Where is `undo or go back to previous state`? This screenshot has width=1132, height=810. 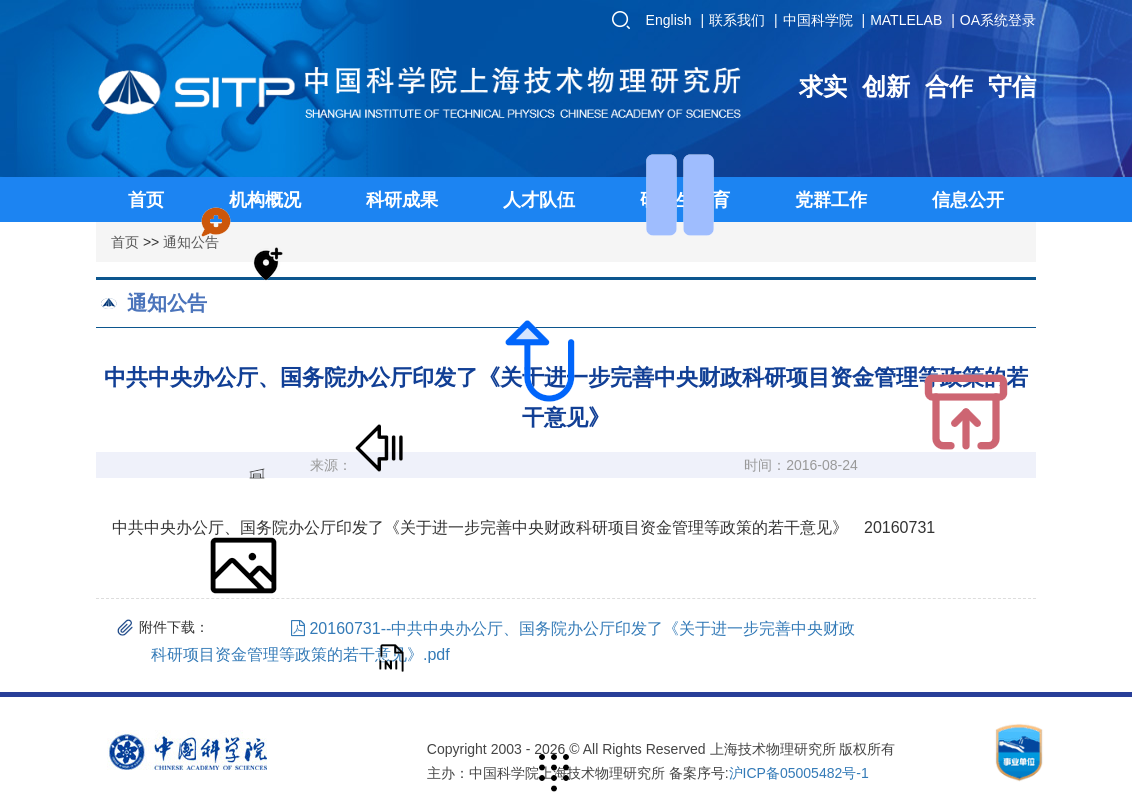 undo or go back to previous state is located at coordinates (543, 361).